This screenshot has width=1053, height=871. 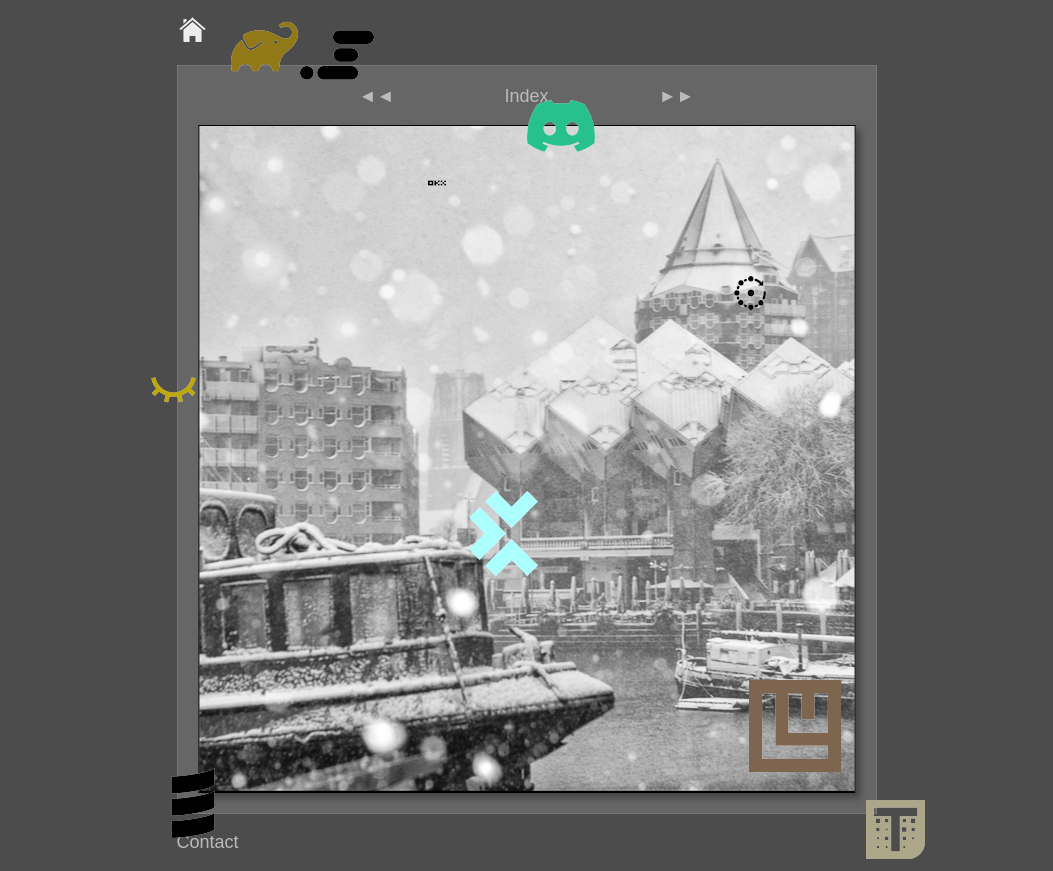 What do you see at coordinates (173, 388) in the screenshot?
I see `hide password or sensitive content` at bounding box center [173, 388].